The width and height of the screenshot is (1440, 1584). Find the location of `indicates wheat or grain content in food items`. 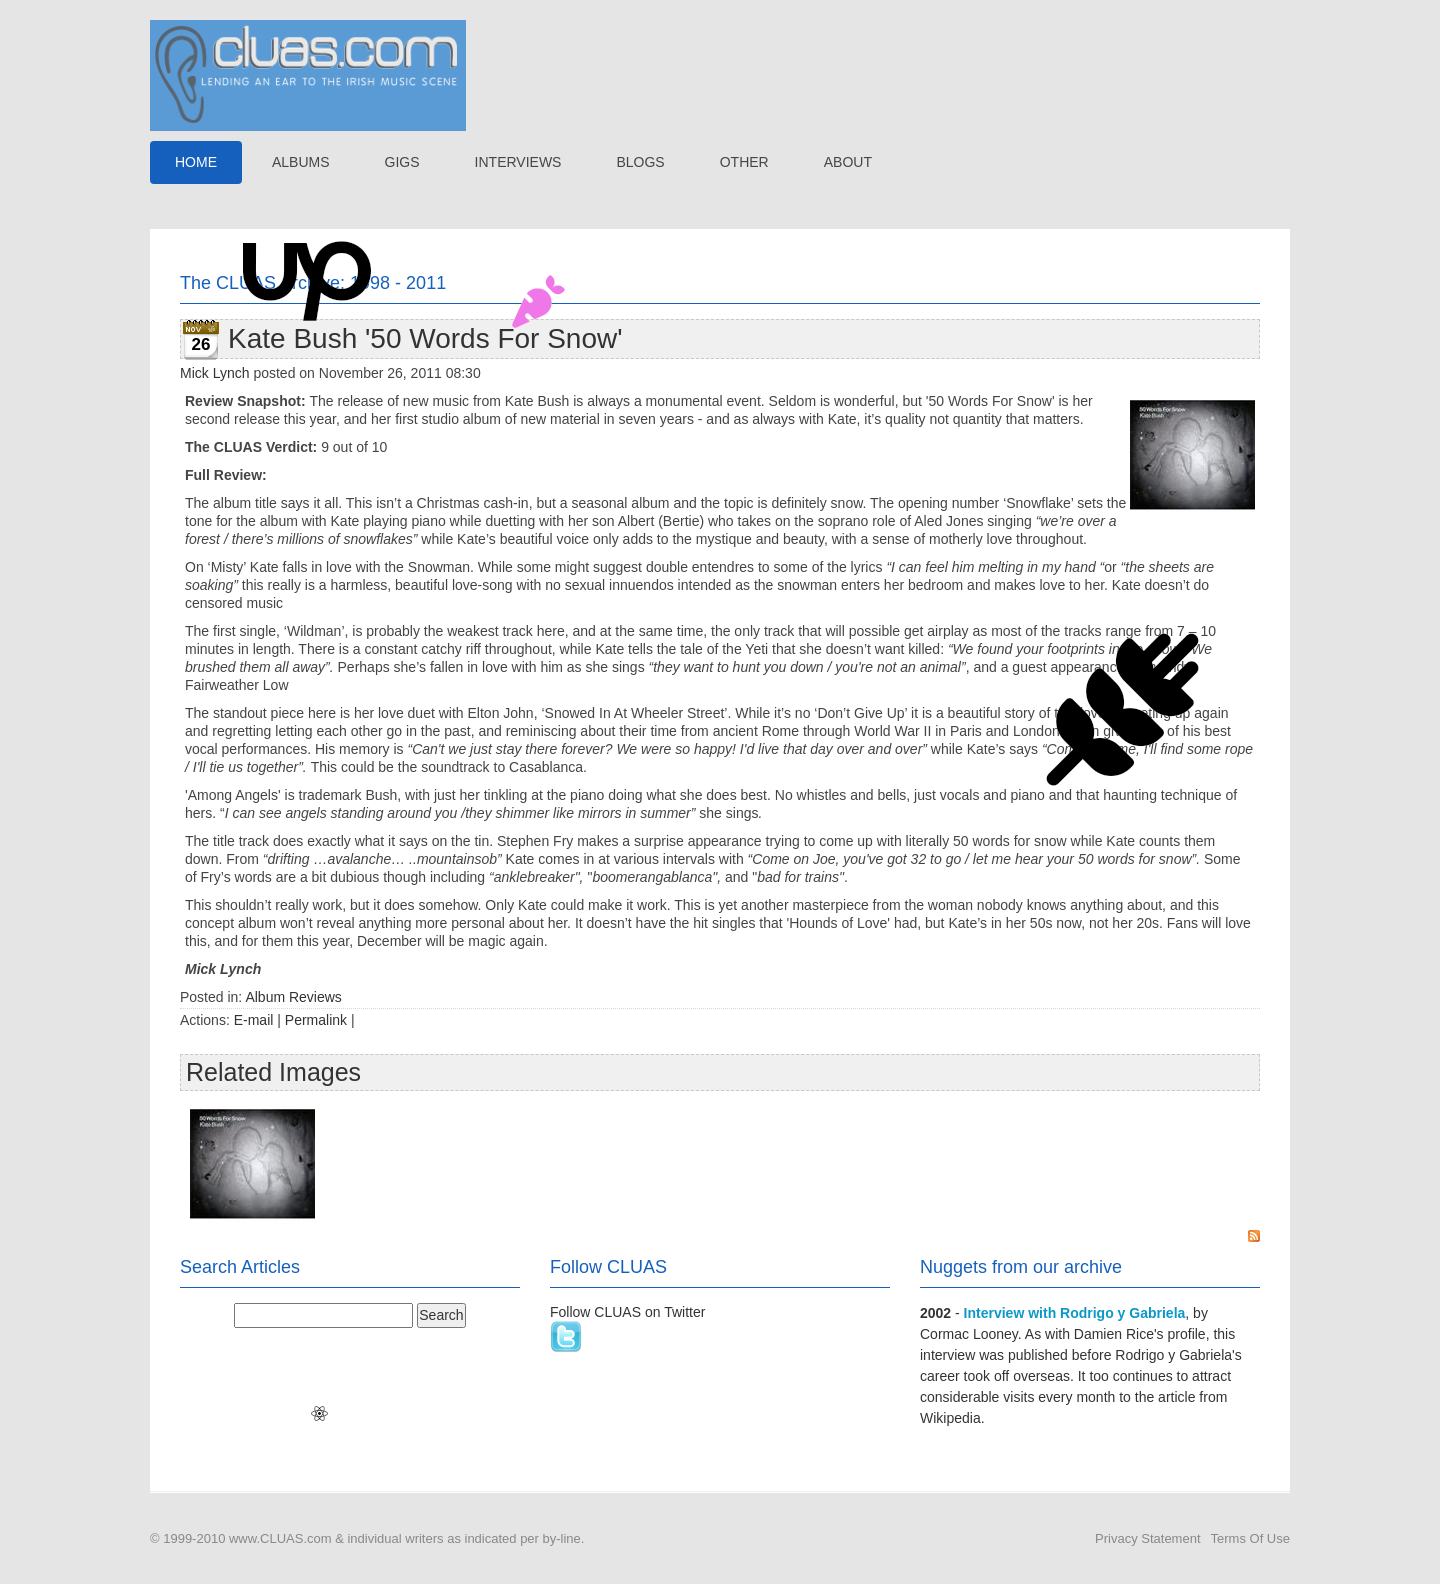

indicates wheat or grain content in food items is located at coordinates (1127, 705).